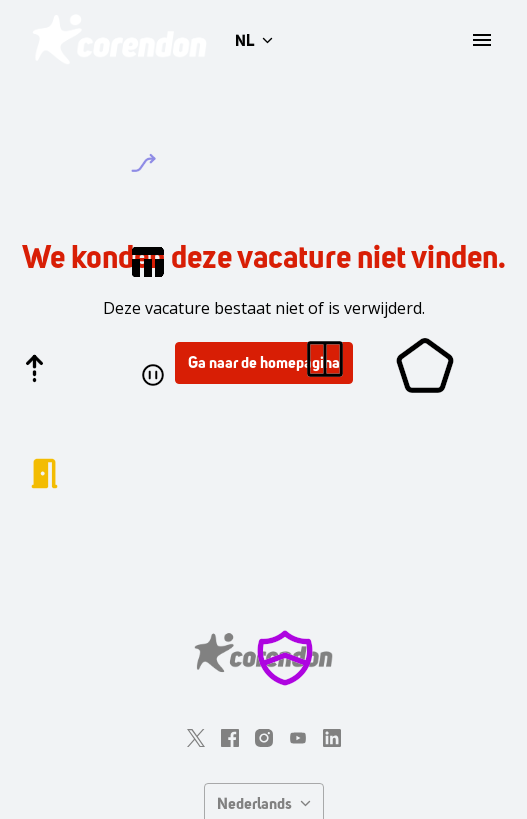  What do you see at coordinates (285, 658) in the screenshot?
I see `access security or protection settings` at bounding box center [285, 658].